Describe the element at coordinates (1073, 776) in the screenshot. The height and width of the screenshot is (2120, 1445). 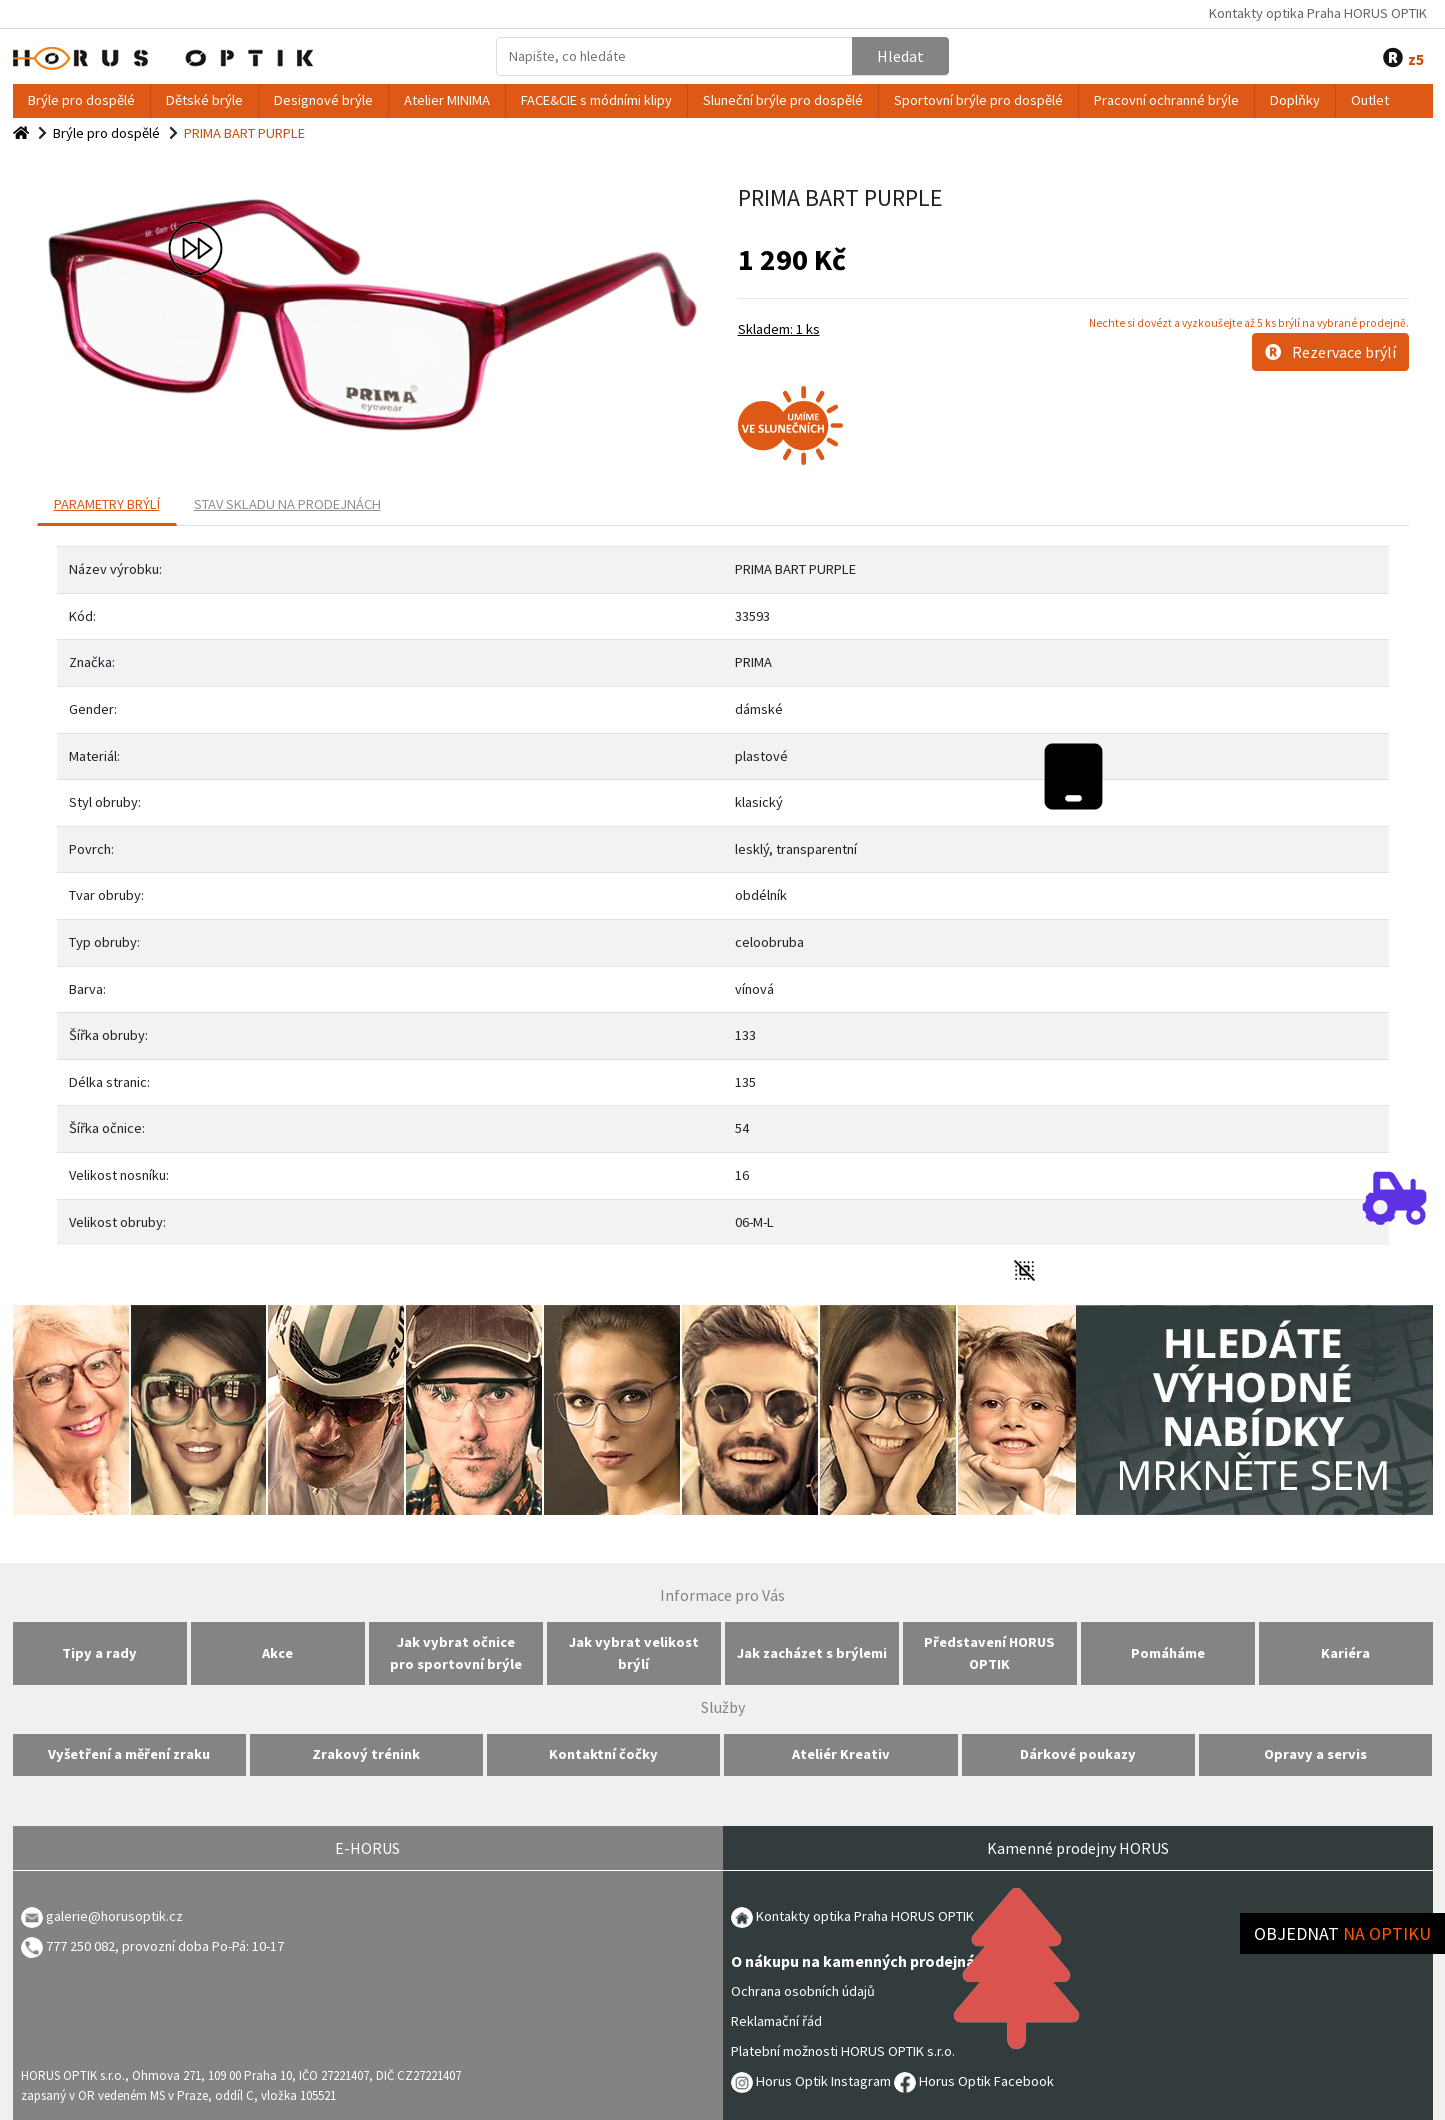
I see `indicates an android tablet device` at that location.